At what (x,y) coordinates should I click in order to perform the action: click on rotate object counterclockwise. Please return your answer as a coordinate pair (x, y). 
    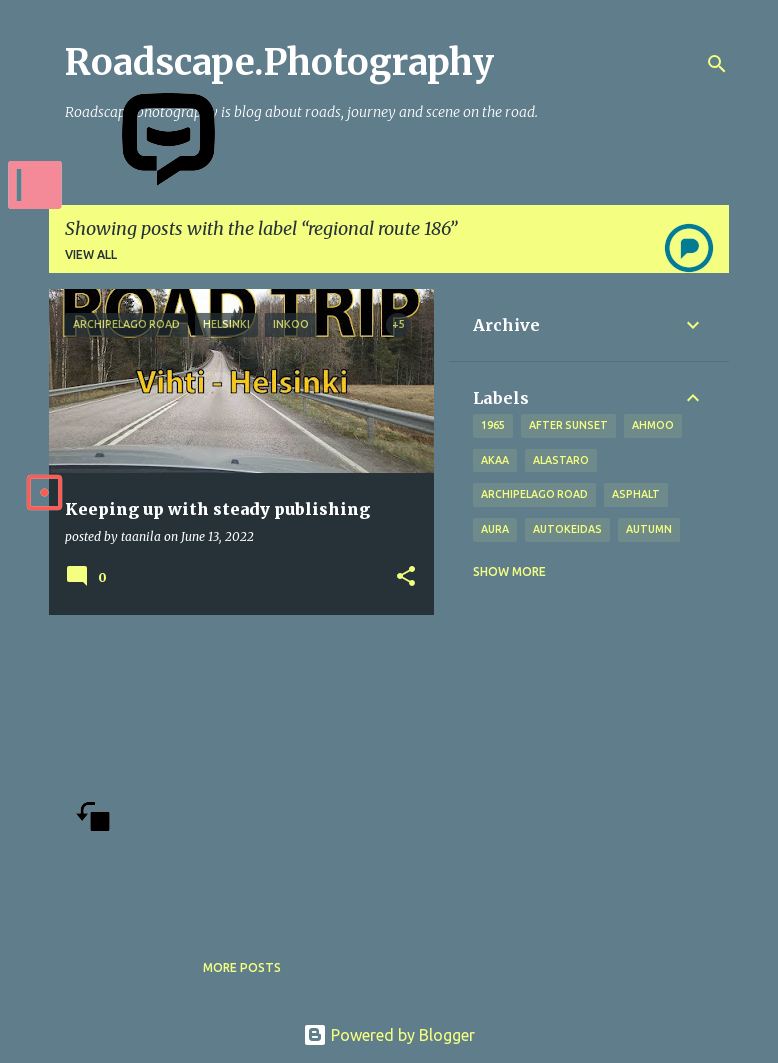
    Looking at the image, I should click on (93, 816).